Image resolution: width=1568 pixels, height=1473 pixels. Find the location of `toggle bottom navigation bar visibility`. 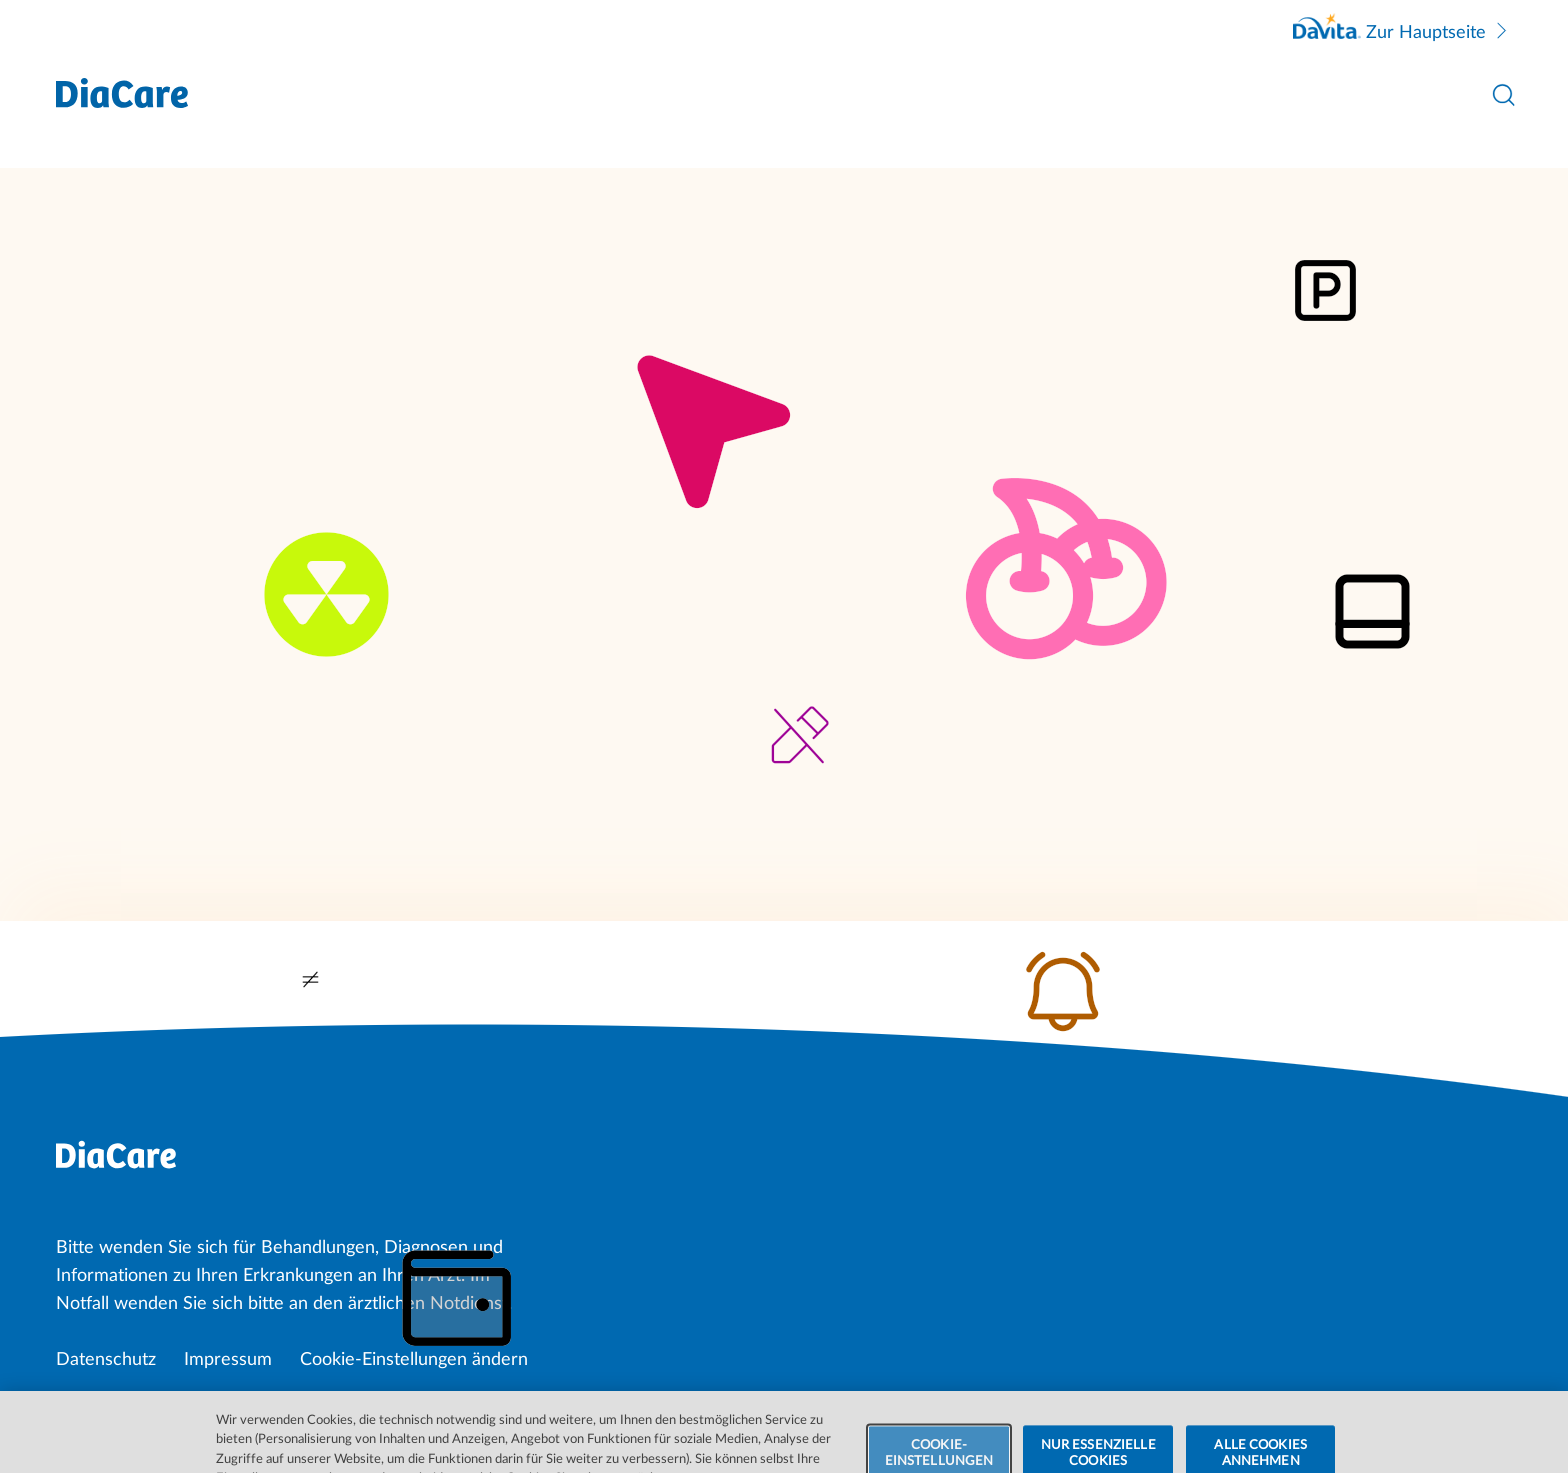

toggle bottom navigation bar visibility is located at coordinates (1372, 611).